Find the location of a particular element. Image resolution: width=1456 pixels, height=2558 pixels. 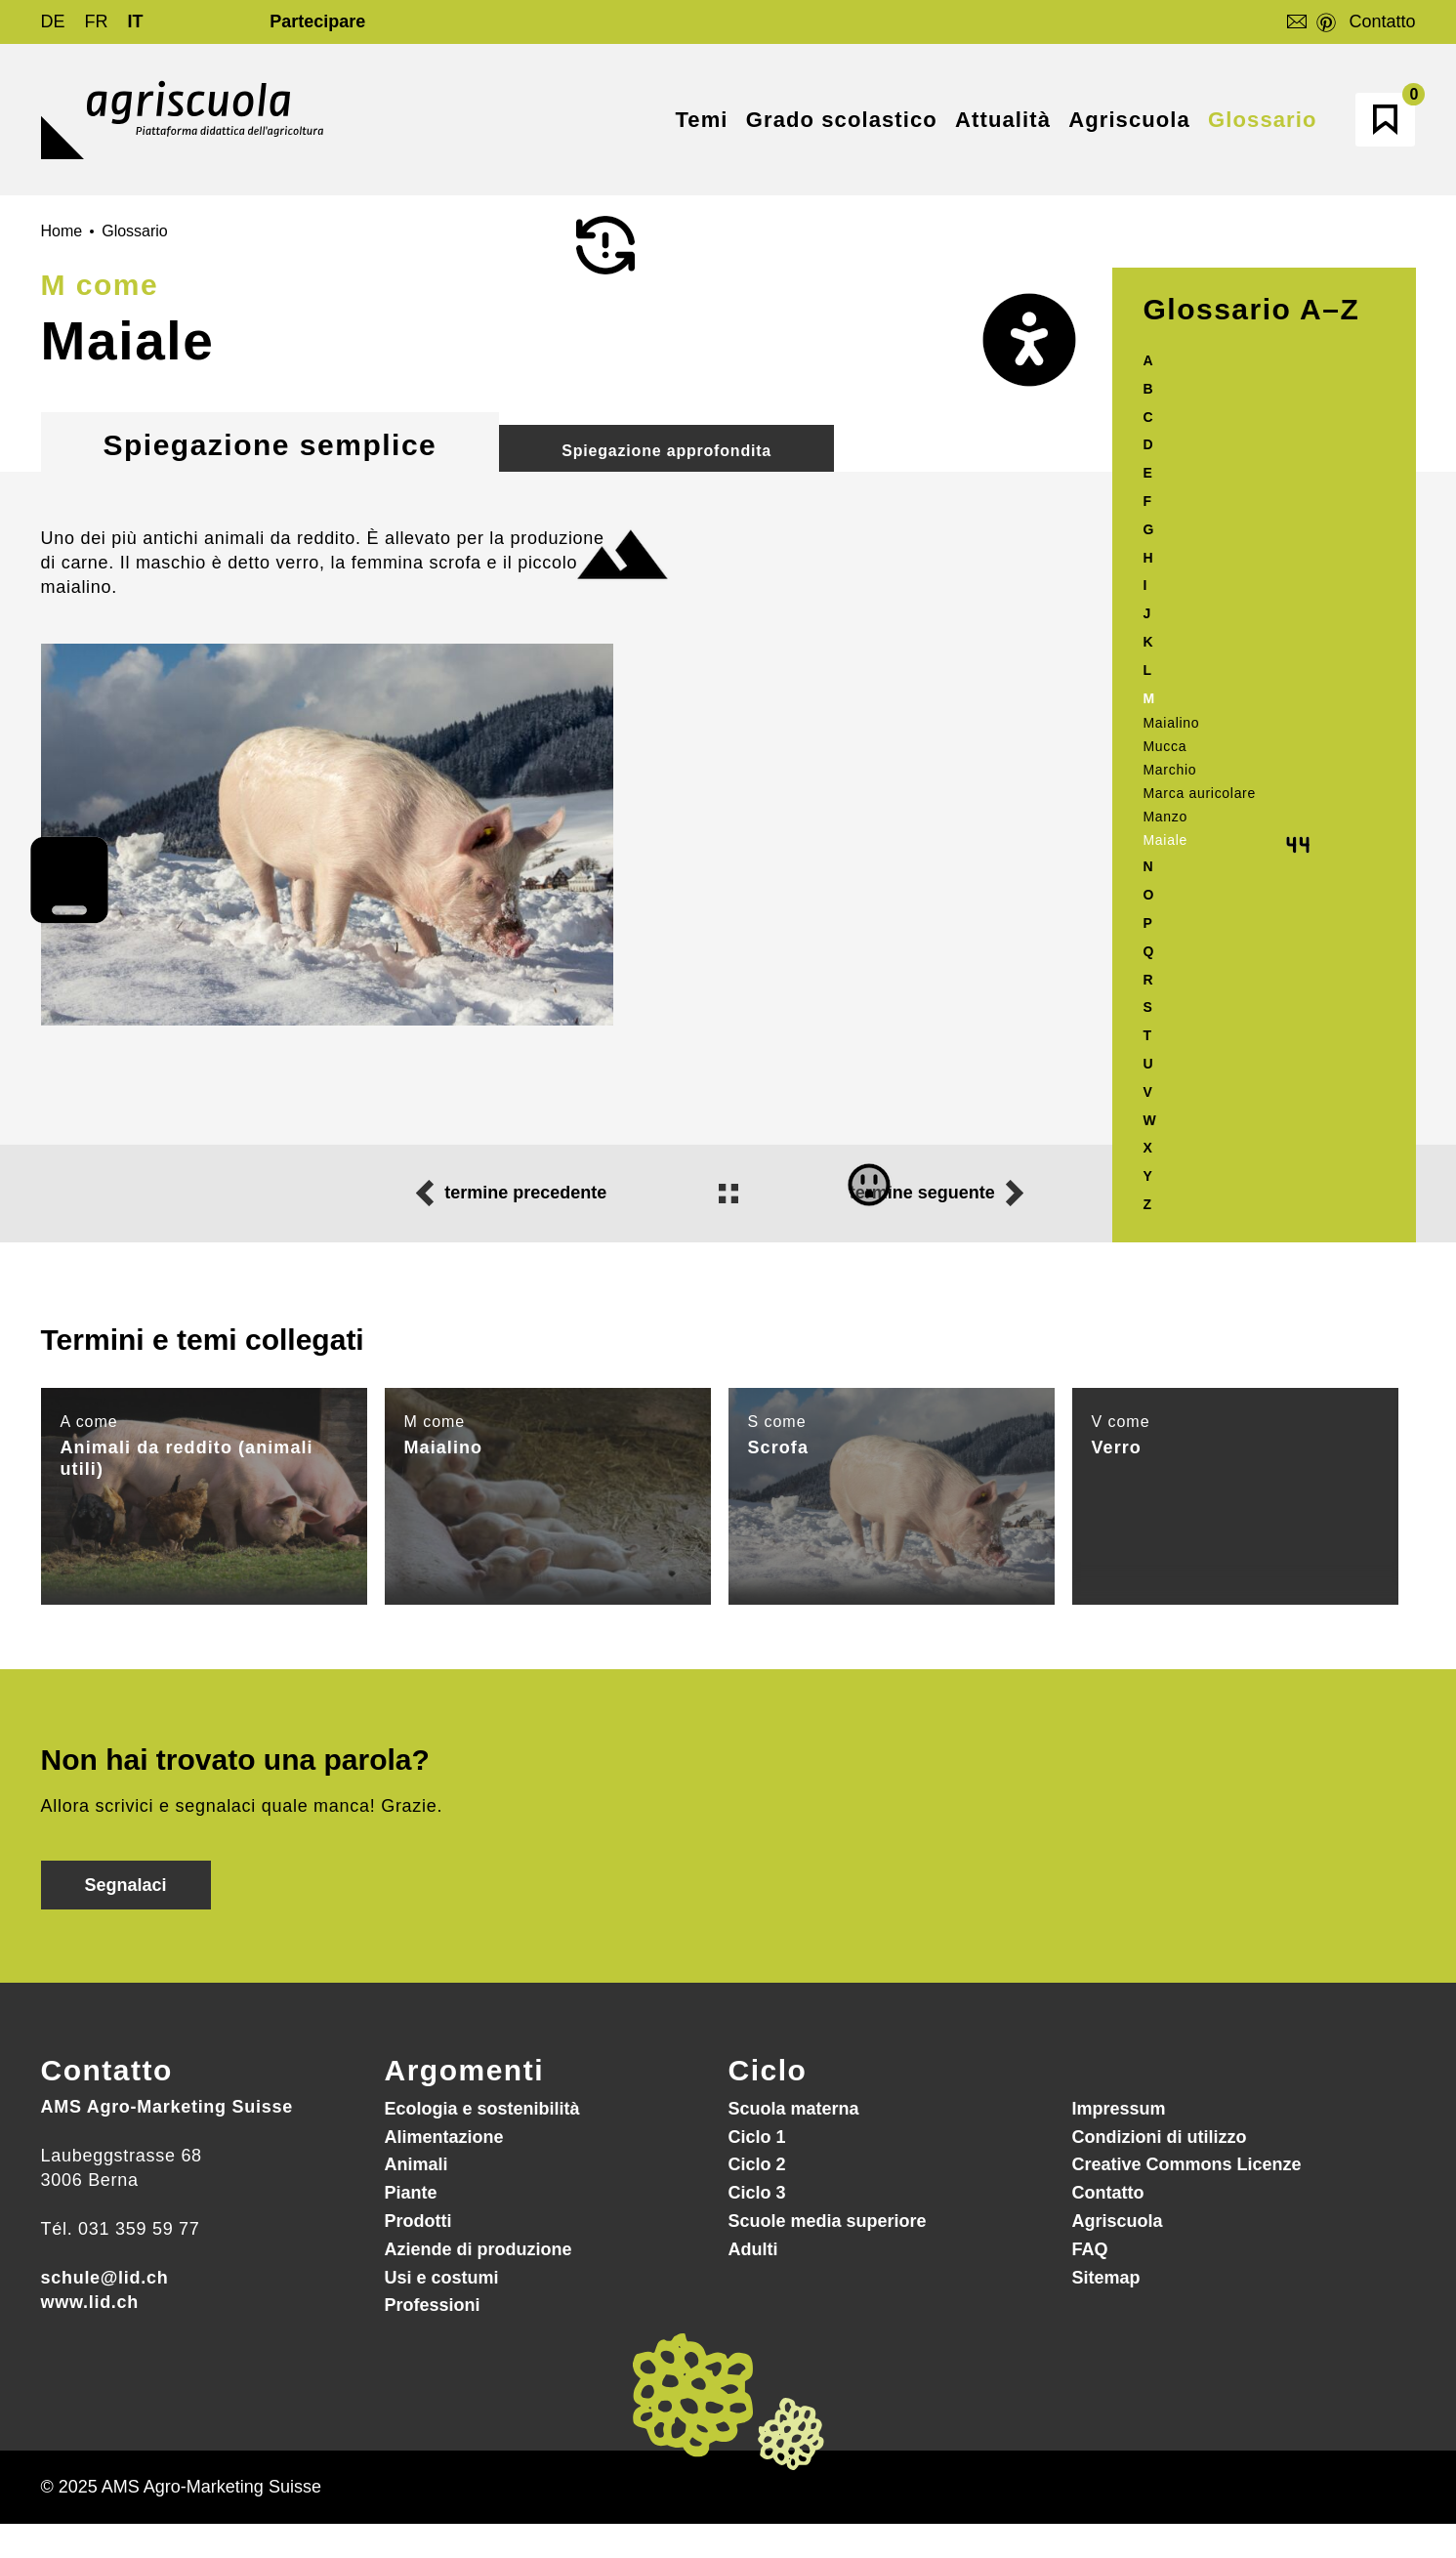

refresh required with warning or alert is located at coordinates (605, 245).